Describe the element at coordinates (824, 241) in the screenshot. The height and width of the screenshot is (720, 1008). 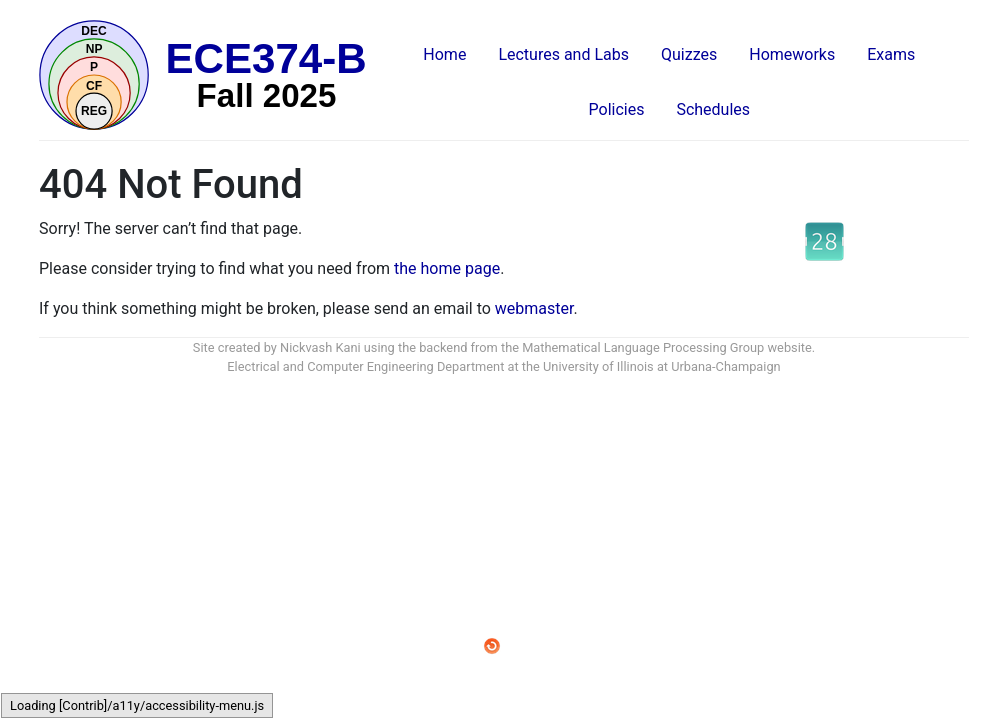
I see `open the GNOME calendar application` at that location.